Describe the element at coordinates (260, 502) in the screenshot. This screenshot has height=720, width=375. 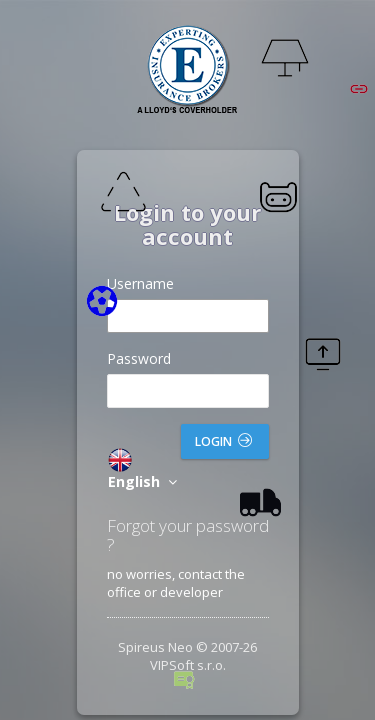
I see `track shipment or delivery status` at that location.